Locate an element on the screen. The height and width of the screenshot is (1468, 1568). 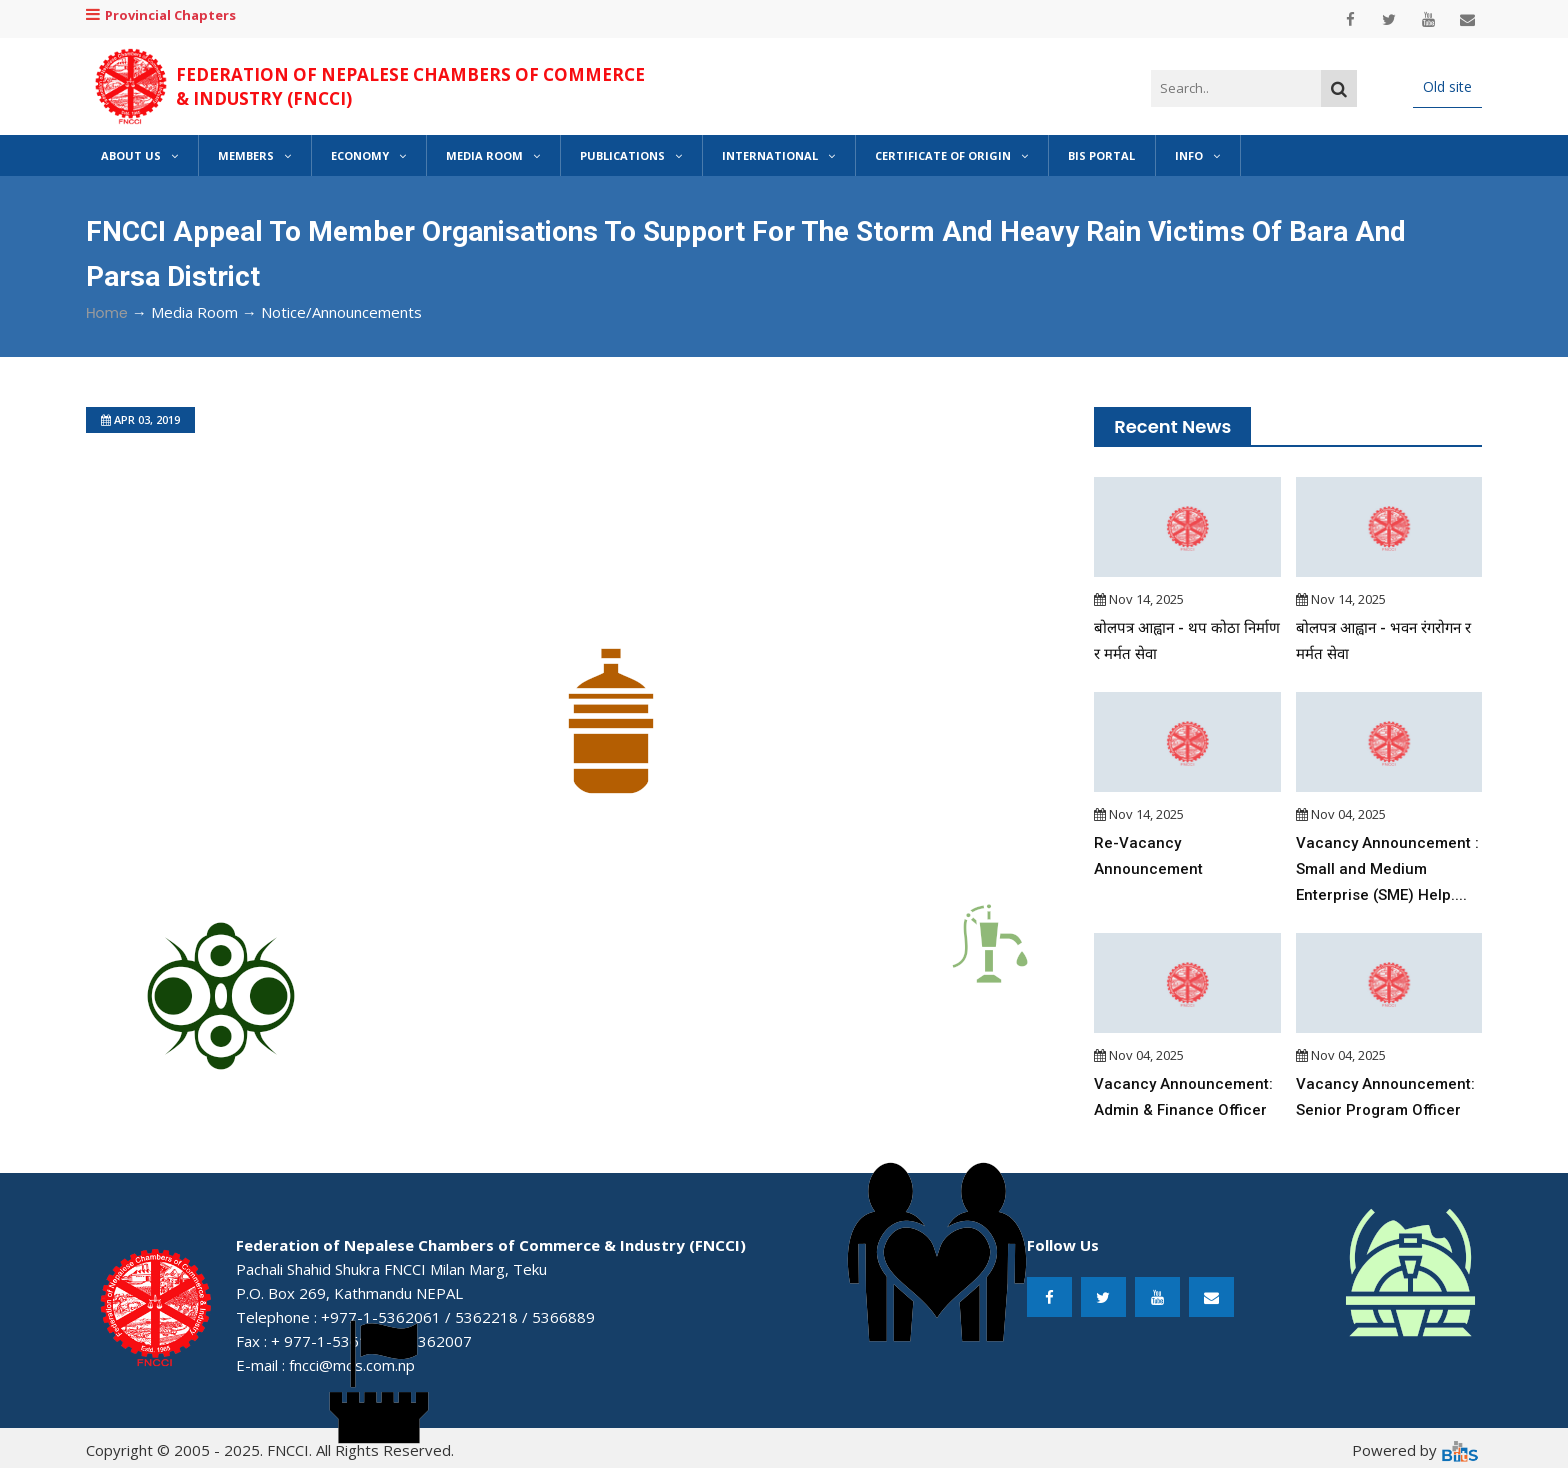
indicates a romantic relationship or couple status is located at coordinates (937, 1252).